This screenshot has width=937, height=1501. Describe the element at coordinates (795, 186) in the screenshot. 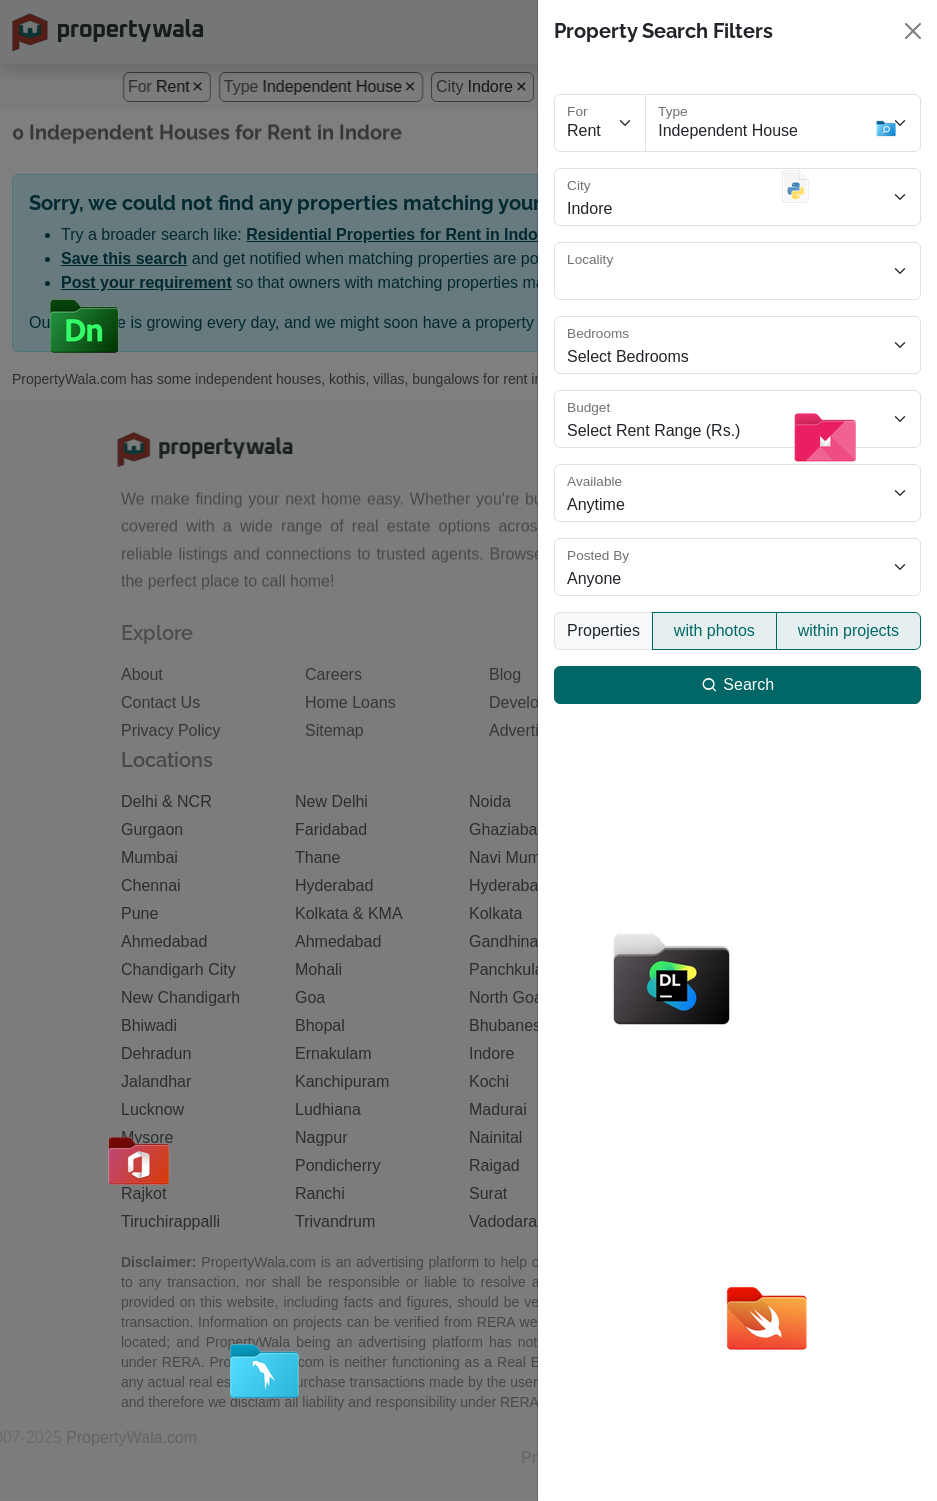

I see `a python source code file` at that location.